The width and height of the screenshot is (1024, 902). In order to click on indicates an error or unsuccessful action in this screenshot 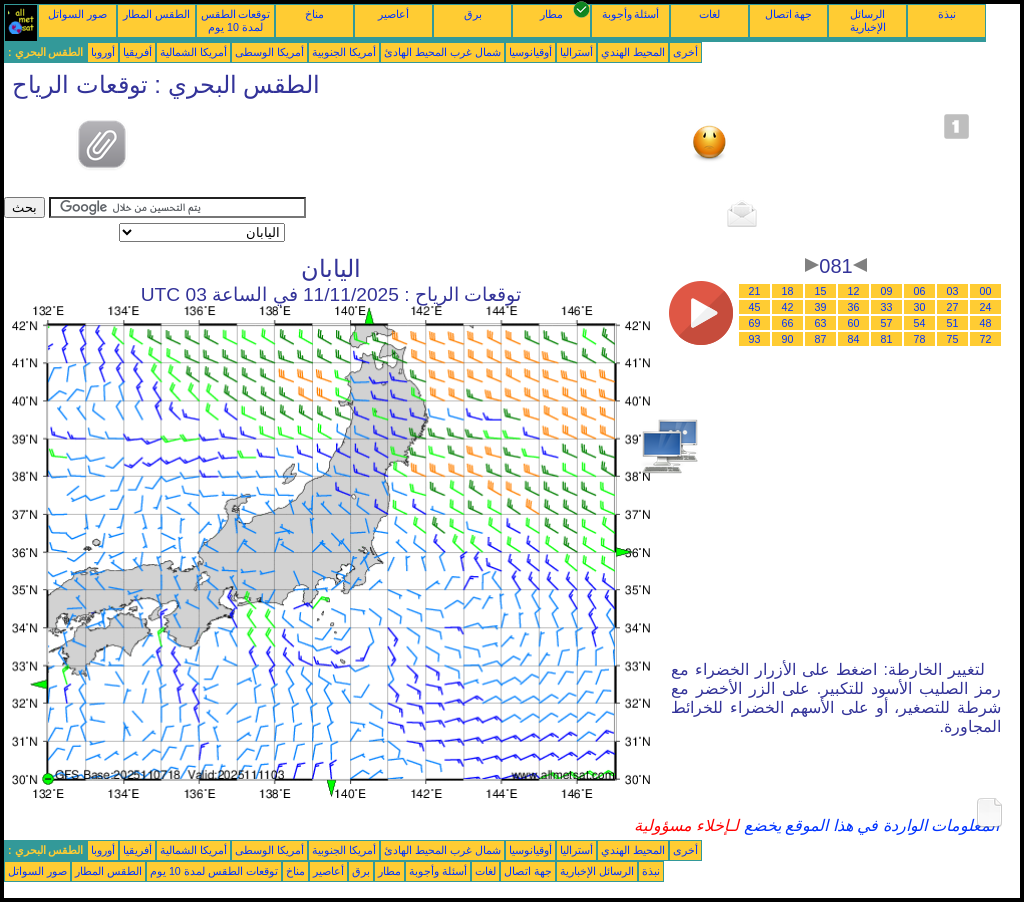, I will do `click(709, 143)`.